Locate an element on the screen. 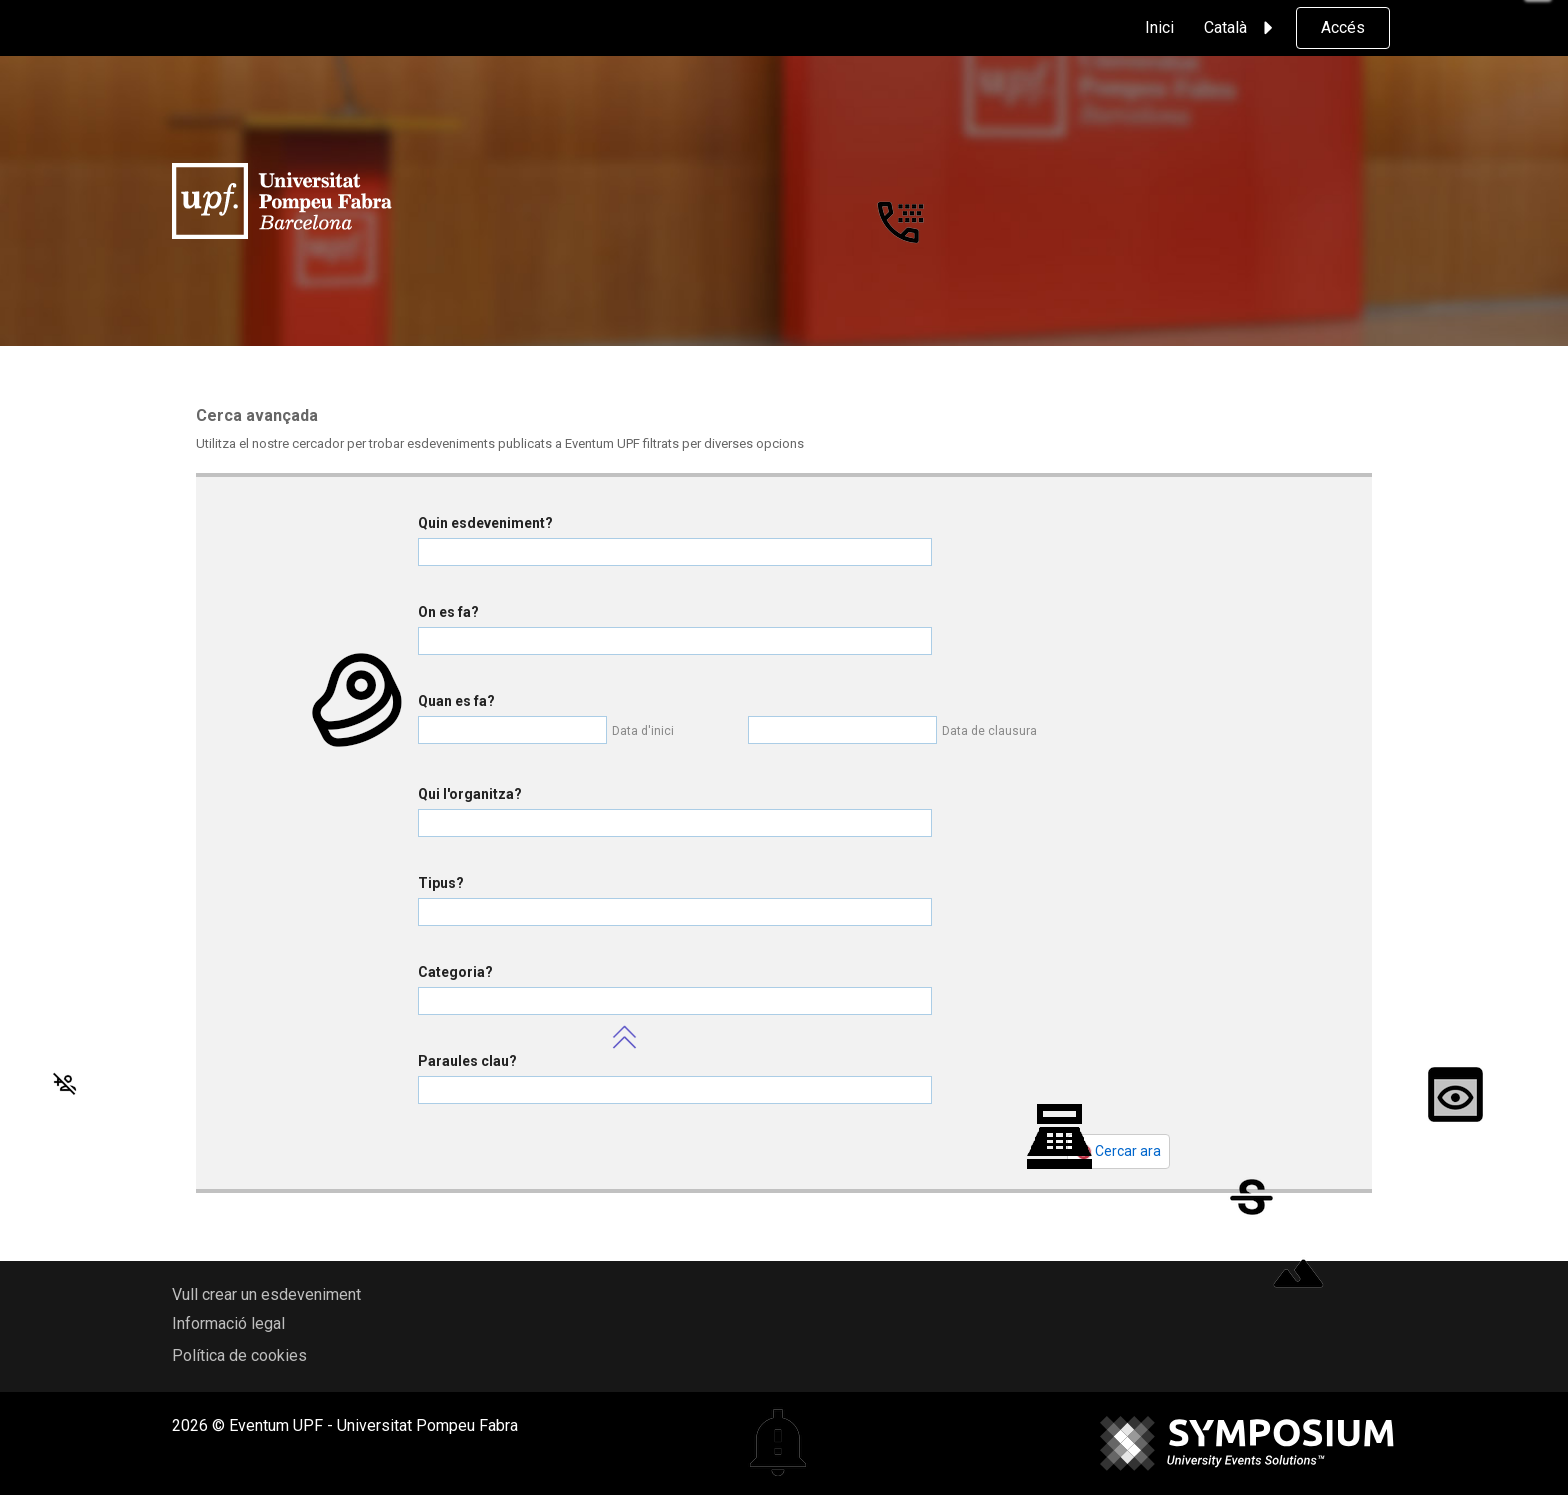 The width and height of the screenshot is (1568, 1495). access TTY/TDD accessibility calling features is located at coordinates (900, 222).